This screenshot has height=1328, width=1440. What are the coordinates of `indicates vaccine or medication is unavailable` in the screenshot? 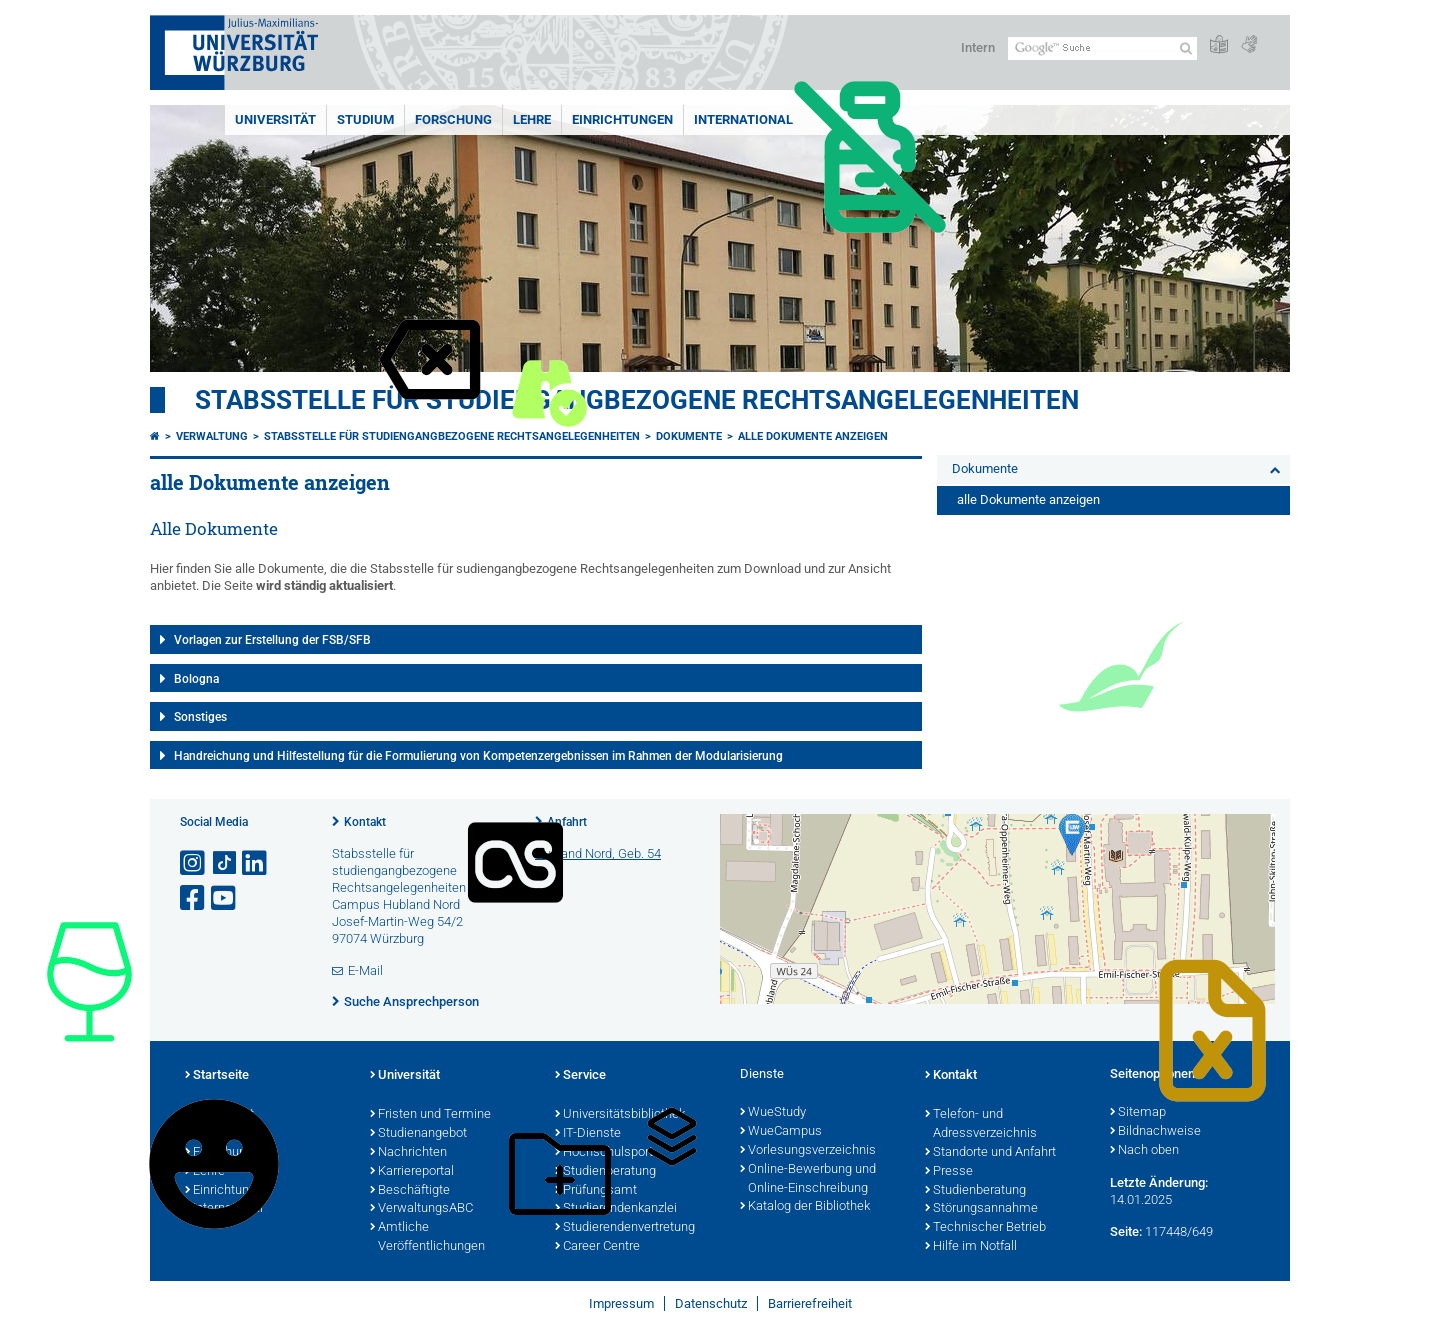 It's located at (870, 157).